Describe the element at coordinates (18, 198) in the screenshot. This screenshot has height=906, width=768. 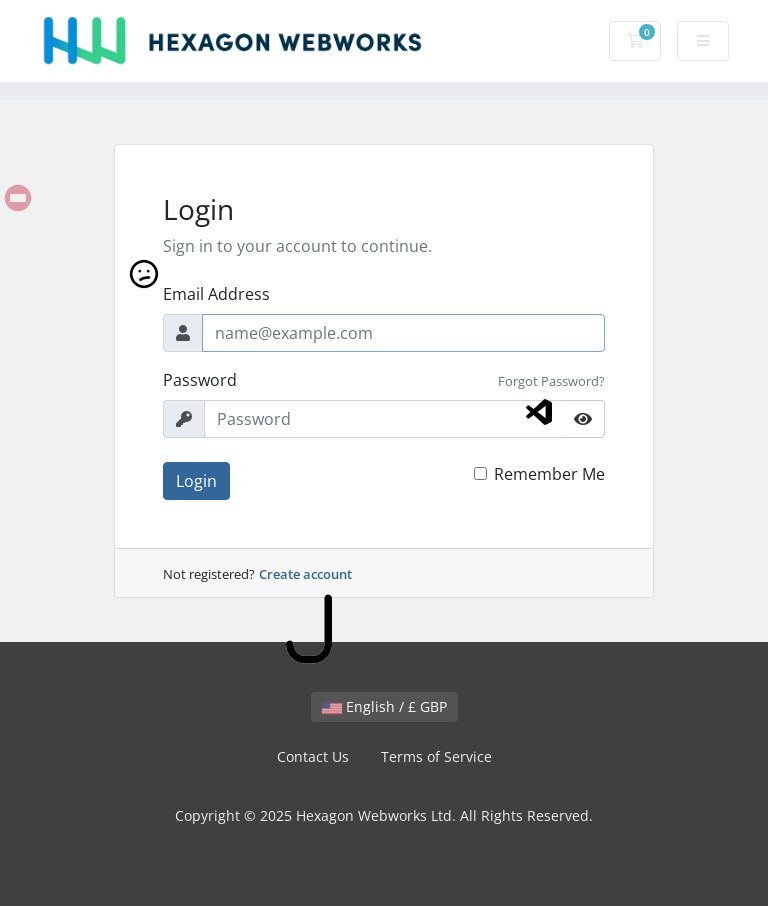
I see `indicates an error or blocked state` at that location.